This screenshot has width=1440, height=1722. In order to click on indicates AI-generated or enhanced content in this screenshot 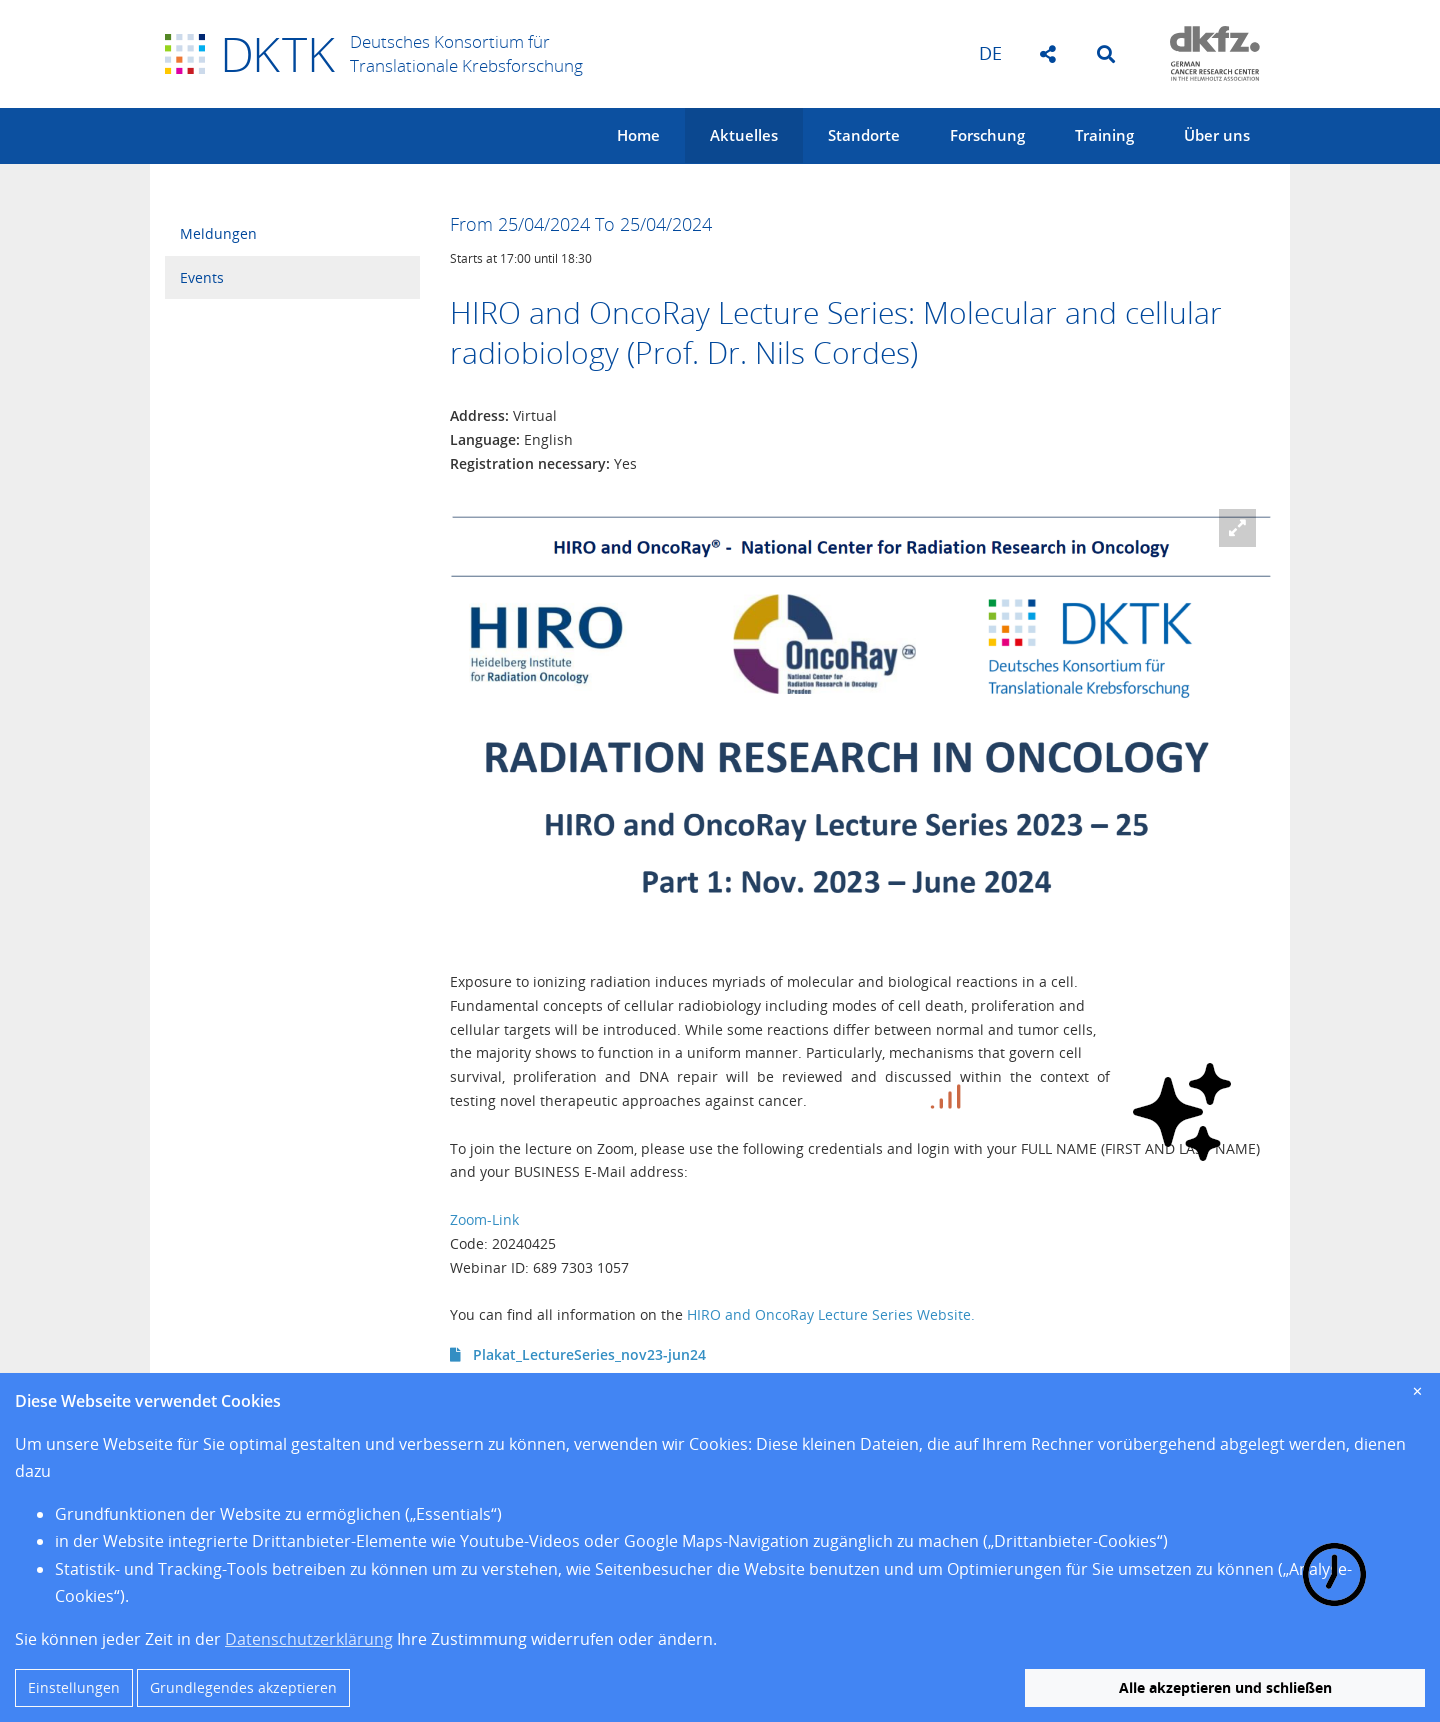, I will do `click(1182, 1112)`.